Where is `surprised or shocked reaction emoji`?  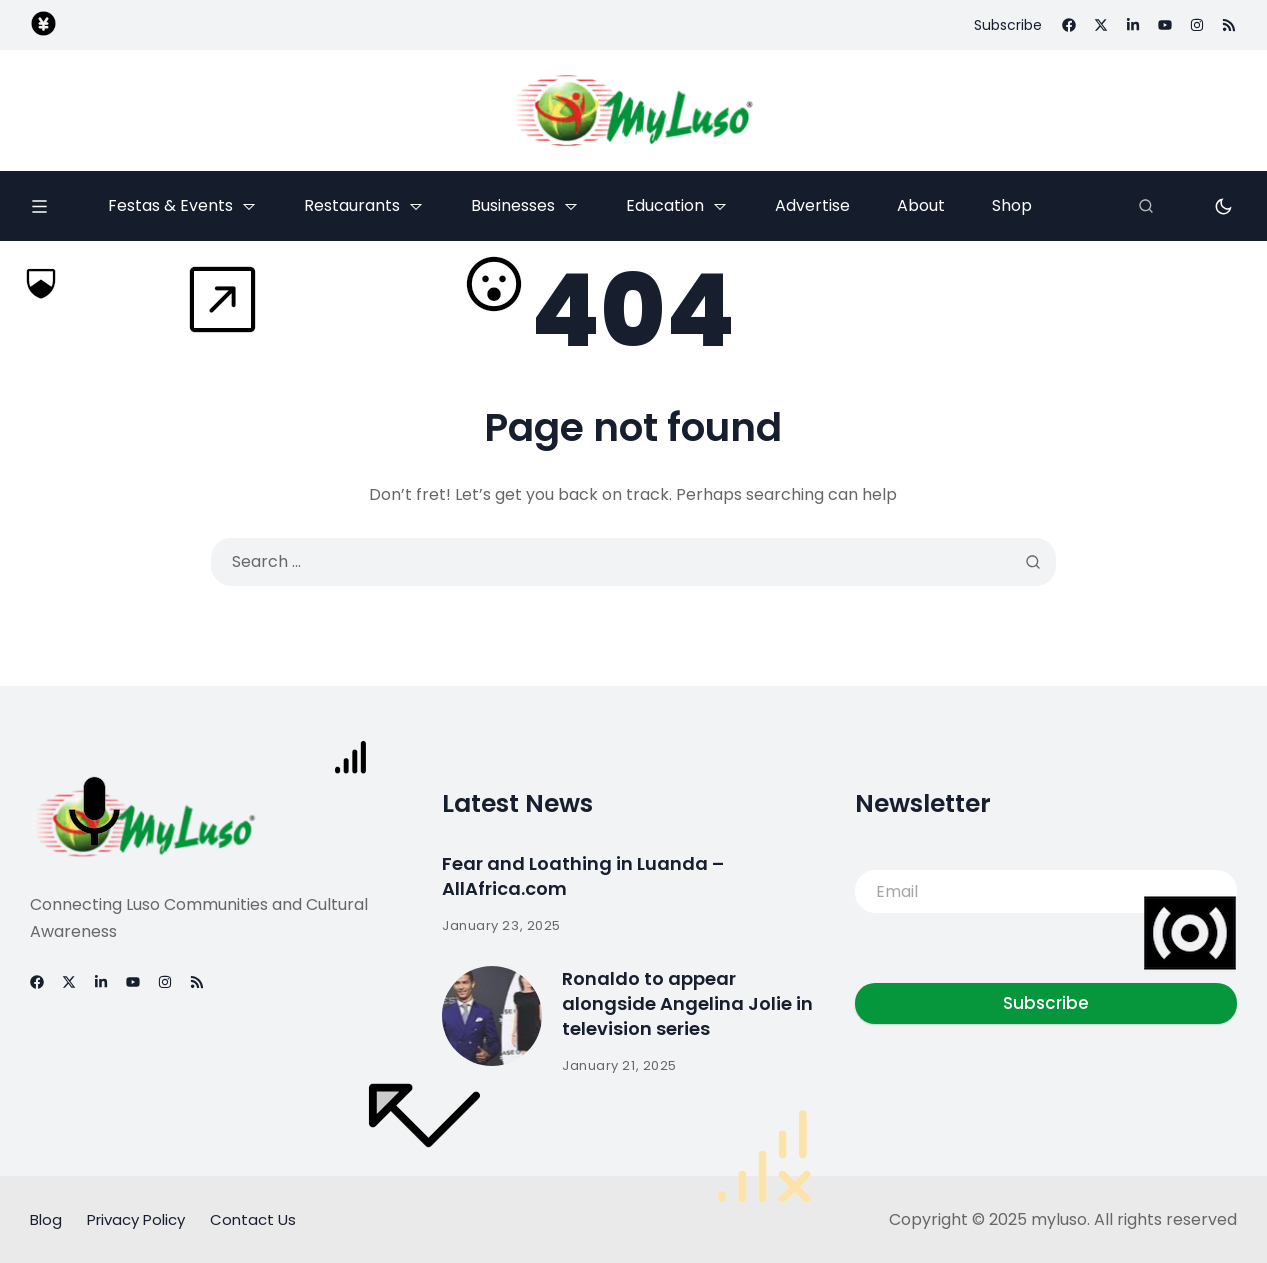 surprised or shocked reaction emoji is located at coordinates (494, 284).